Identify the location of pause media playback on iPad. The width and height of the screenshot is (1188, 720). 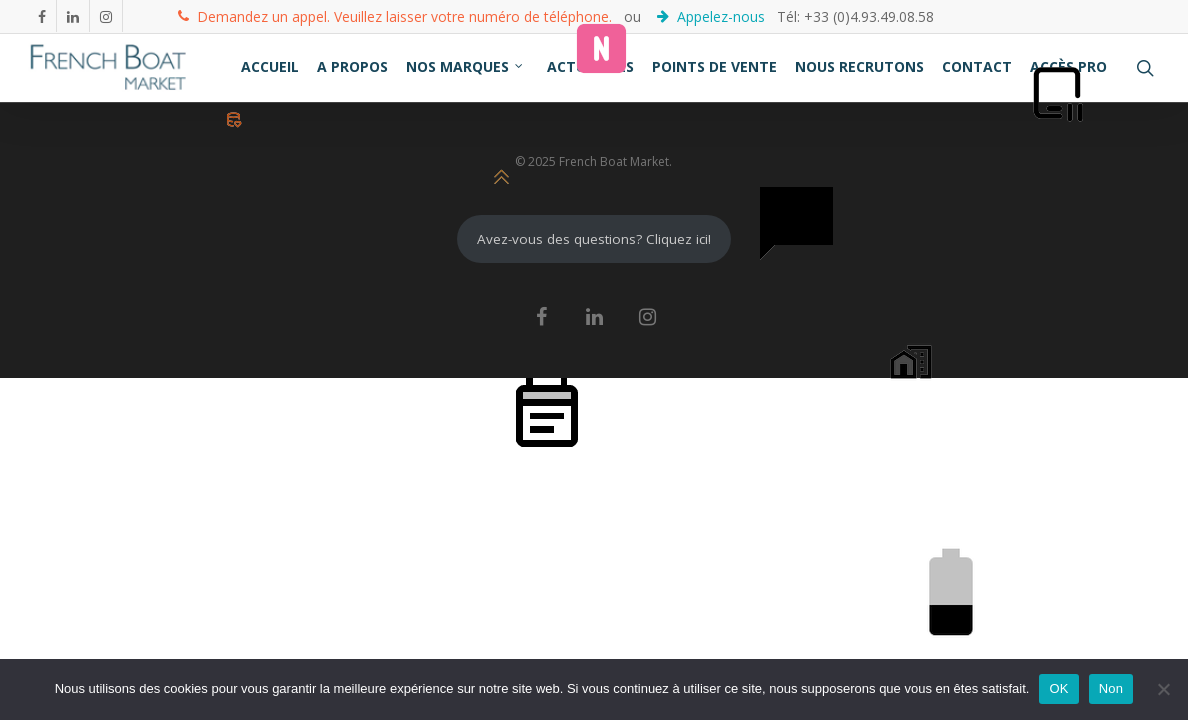
(1057, 93).